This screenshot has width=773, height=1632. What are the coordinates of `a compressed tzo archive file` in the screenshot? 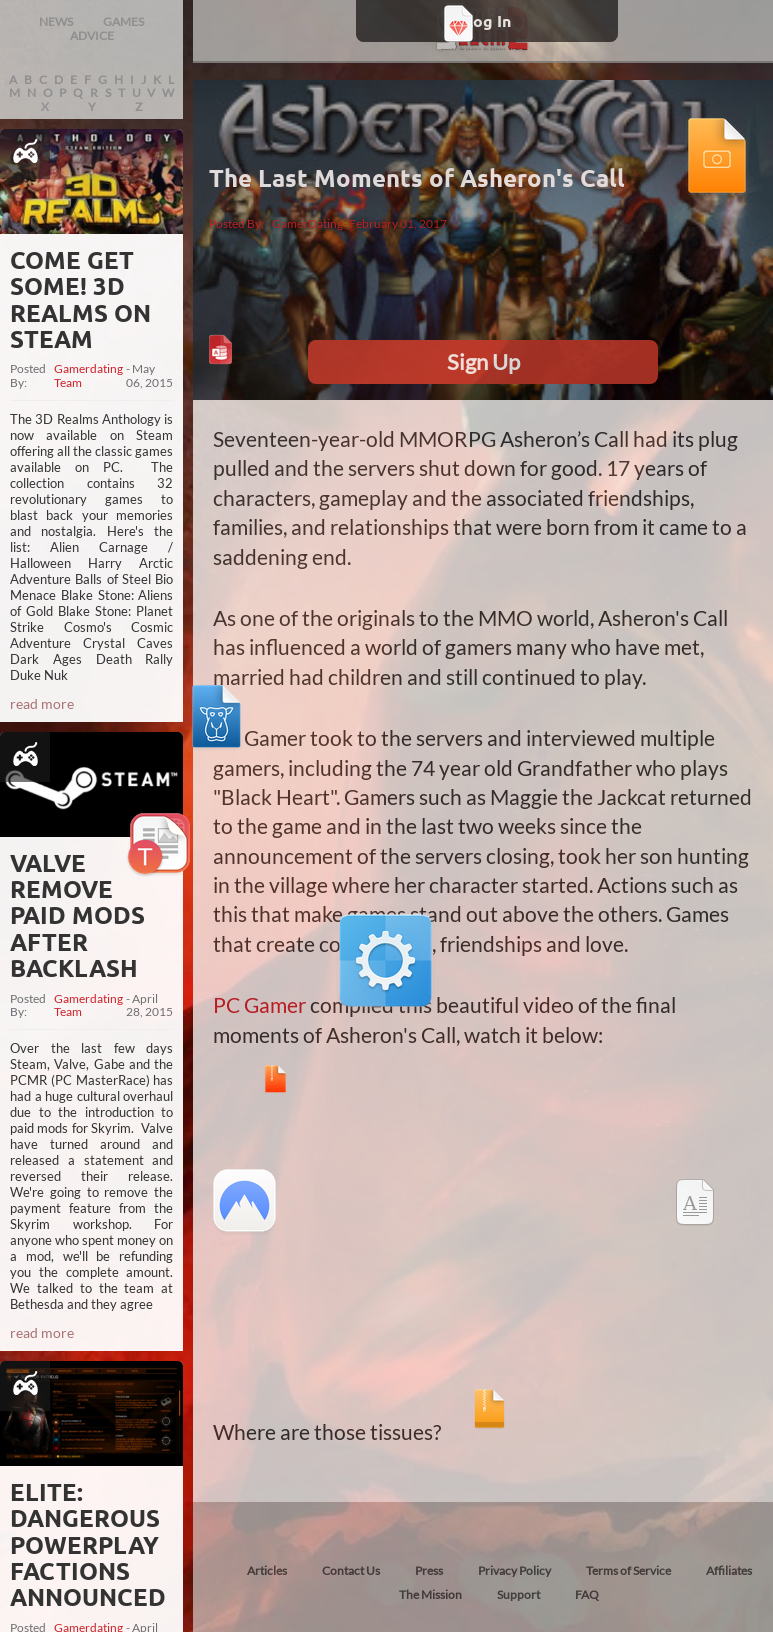 It's located at (275, 1079).